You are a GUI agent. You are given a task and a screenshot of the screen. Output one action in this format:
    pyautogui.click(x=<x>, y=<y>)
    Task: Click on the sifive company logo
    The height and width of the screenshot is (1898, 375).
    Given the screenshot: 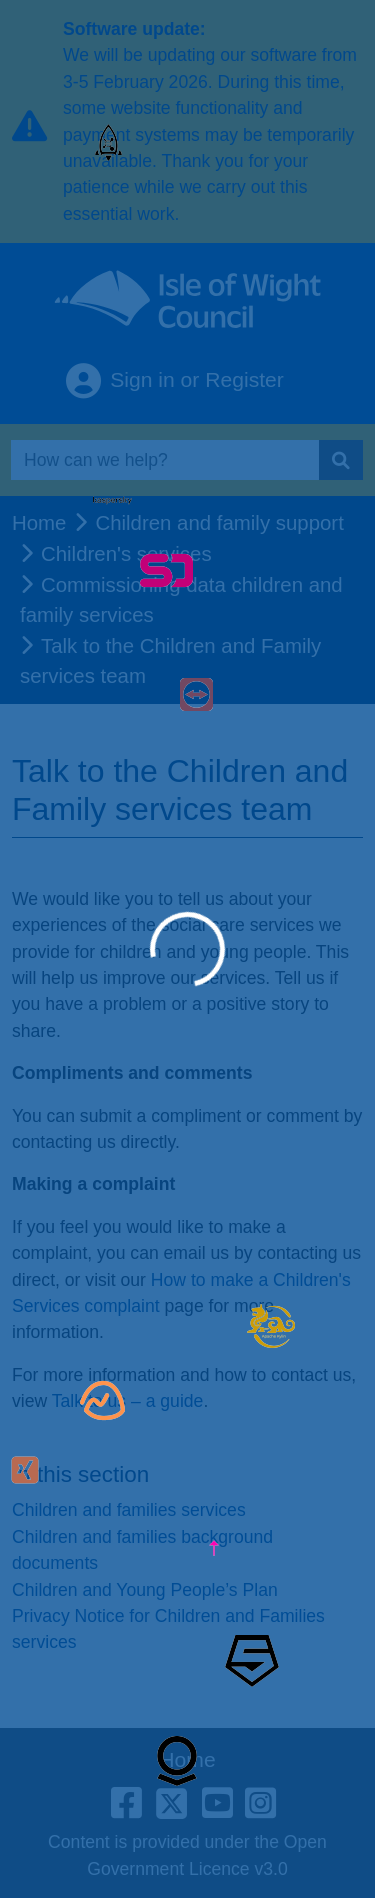 What is the action you would take?
    pyautogui.click(x=252, y=1661)
    